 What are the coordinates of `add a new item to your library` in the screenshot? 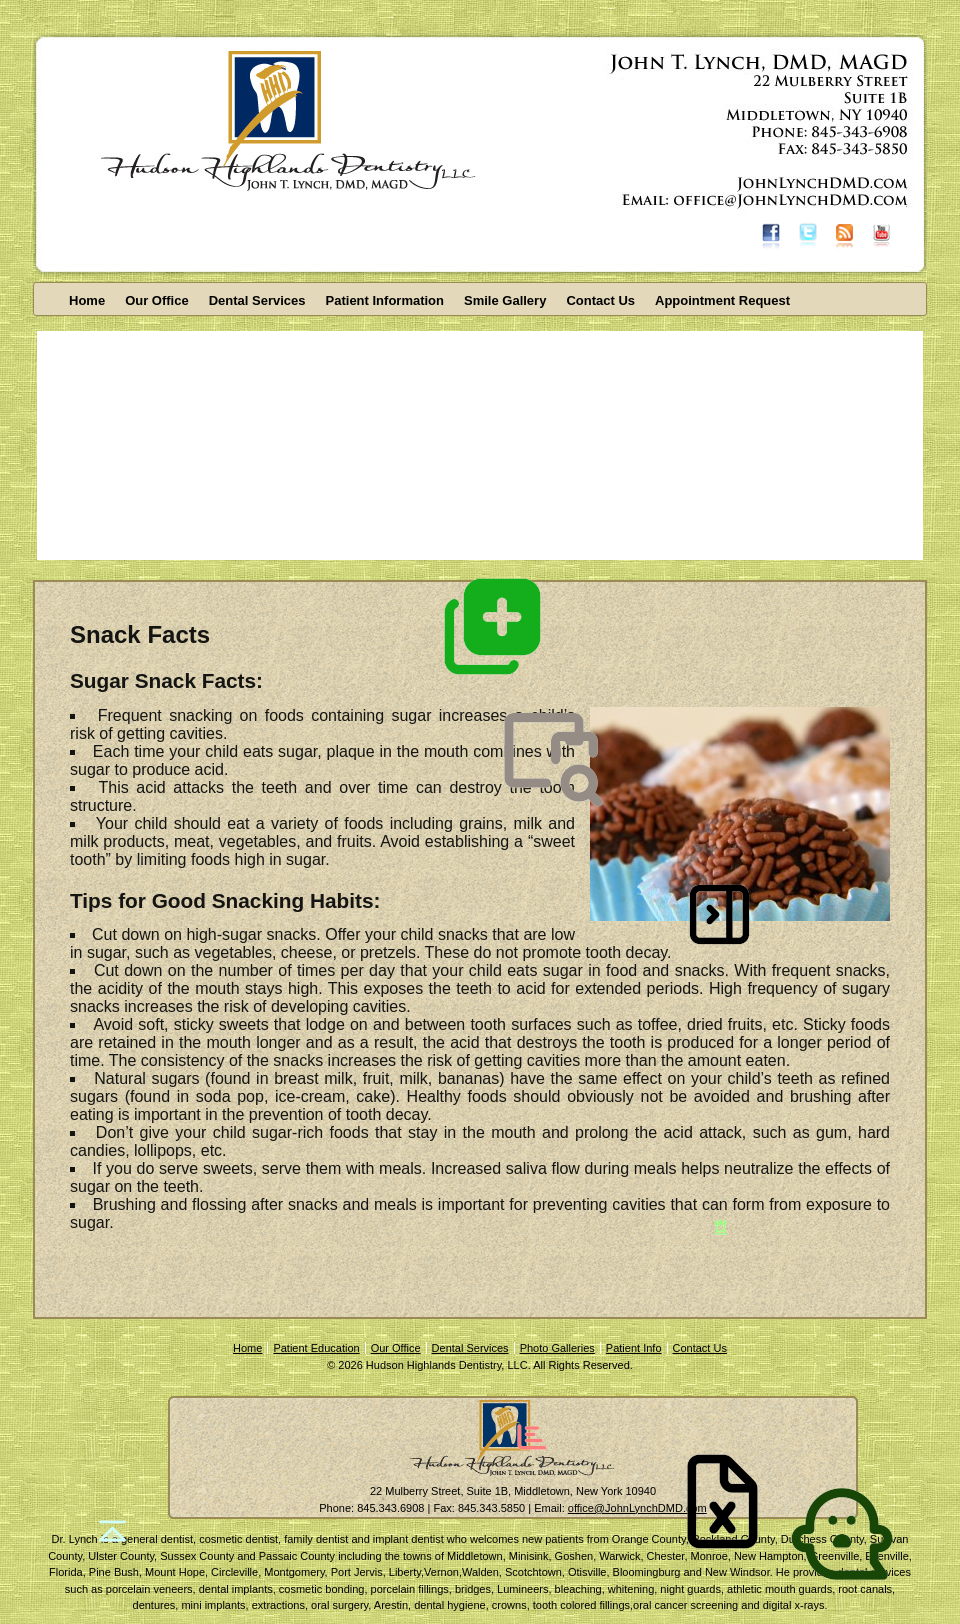 It's located at (492, 626).